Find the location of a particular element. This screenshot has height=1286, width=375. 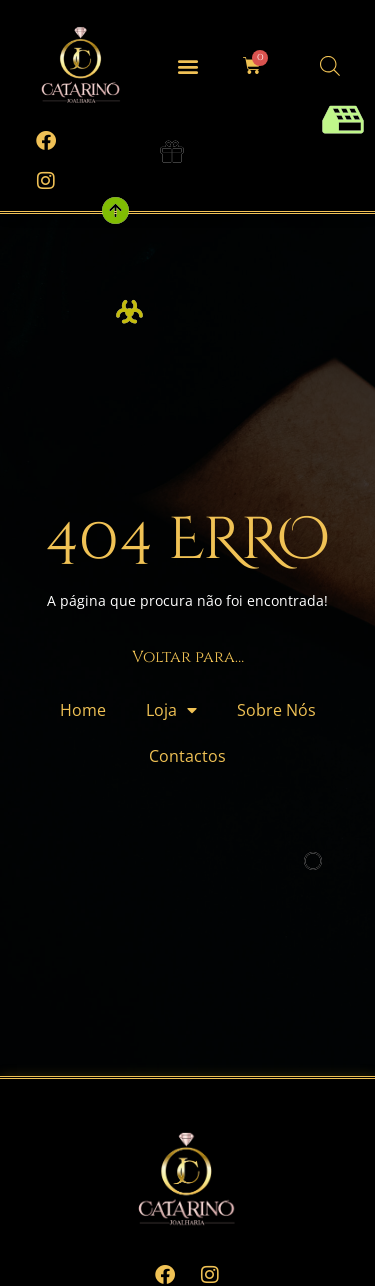

access solar panel settings is located at coordinates (343, 121).